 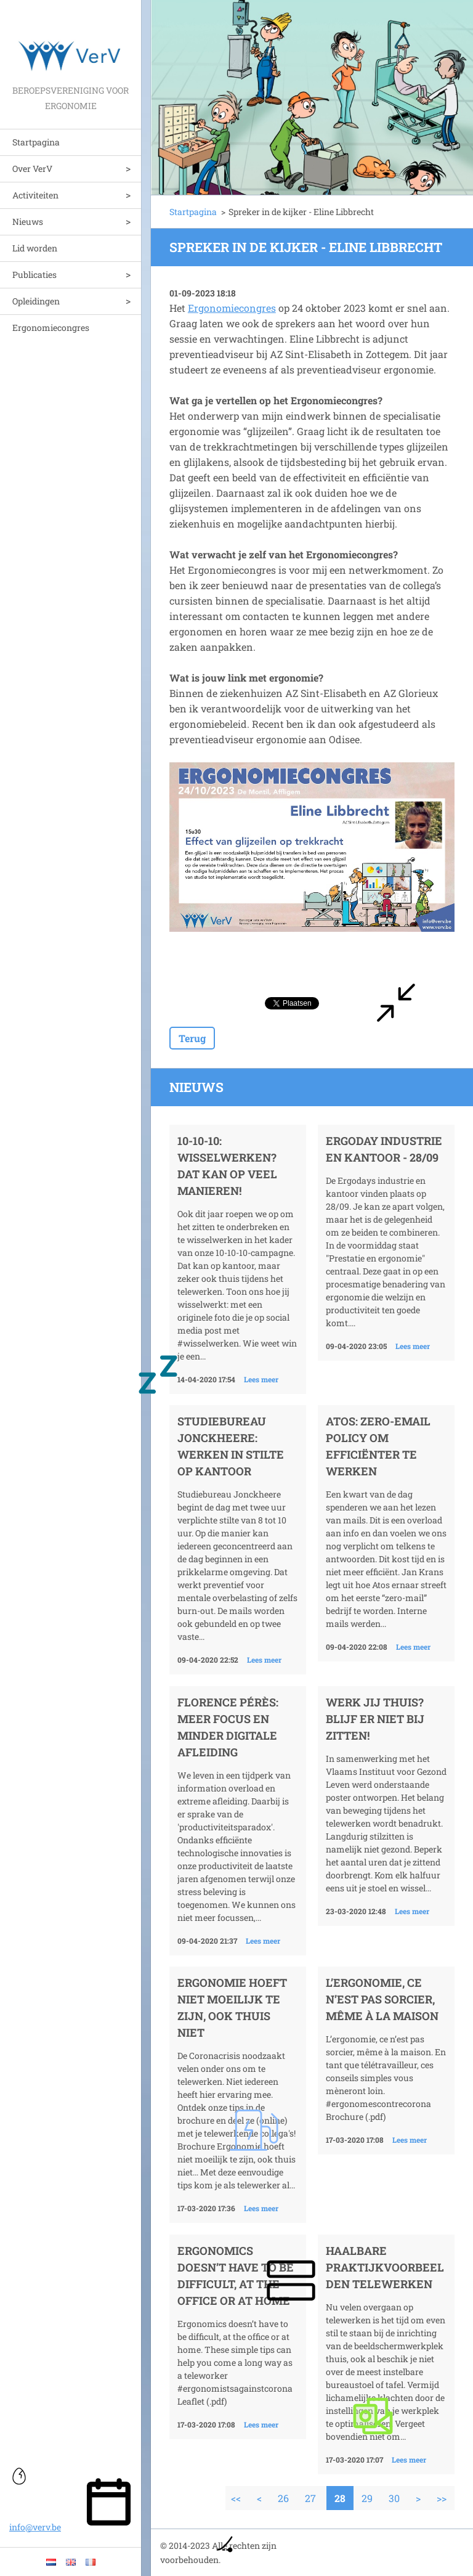 What do you see at coordinates (291, 2280) in the screenshot?
I see `switch to row view layout` at bounding box center [291, 2280].